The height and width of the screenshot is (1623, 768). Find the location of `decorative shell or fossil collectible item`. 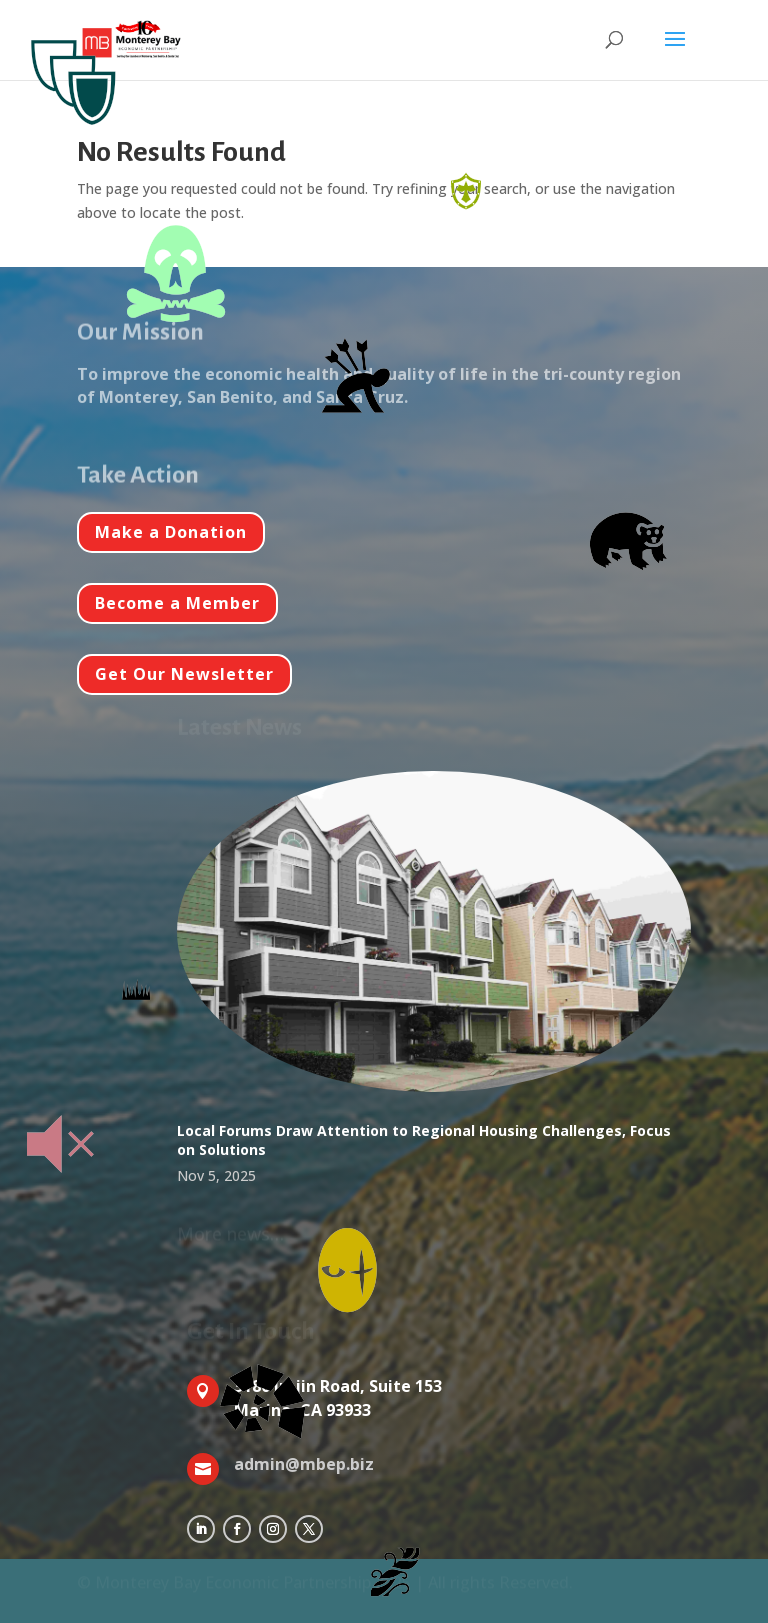

decorative shell or fossil collectible item is located at coordinates (263, 1401).